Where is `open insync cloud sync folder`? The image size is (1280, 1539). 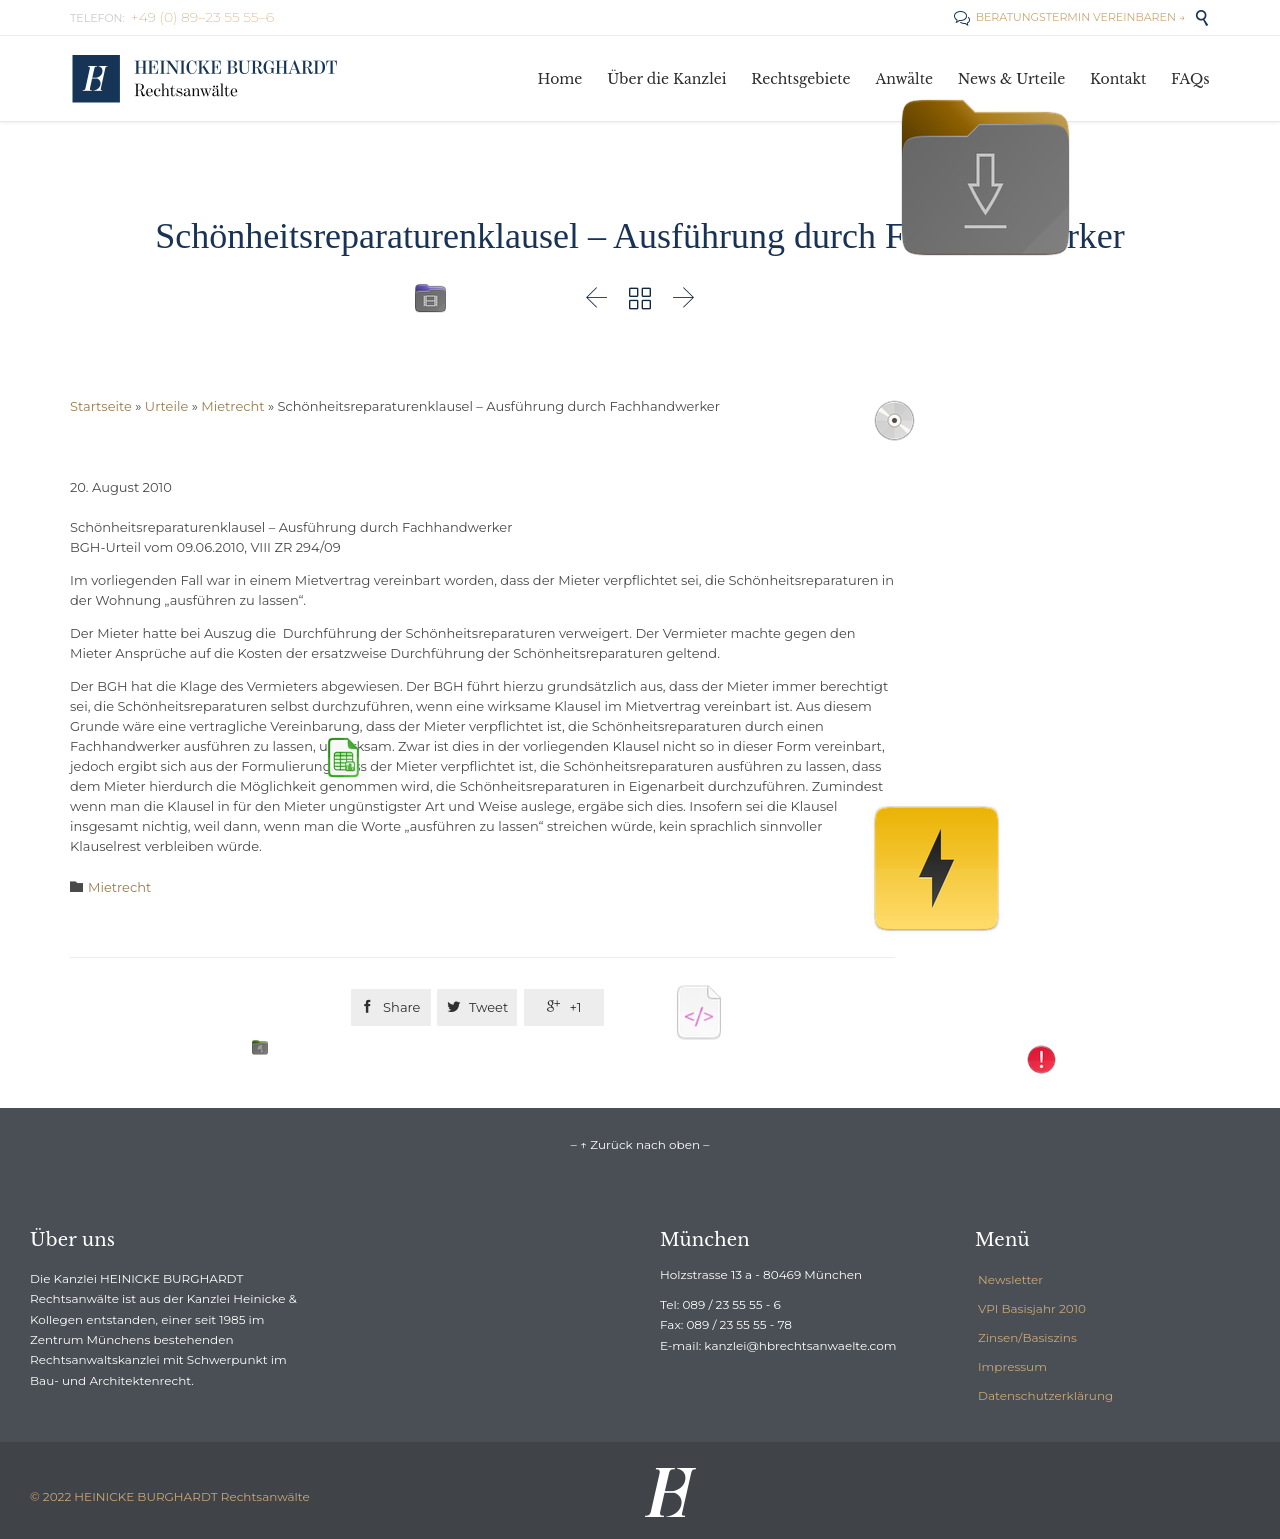 open insync cloud sync folder is located at coordinates (260, 1047).